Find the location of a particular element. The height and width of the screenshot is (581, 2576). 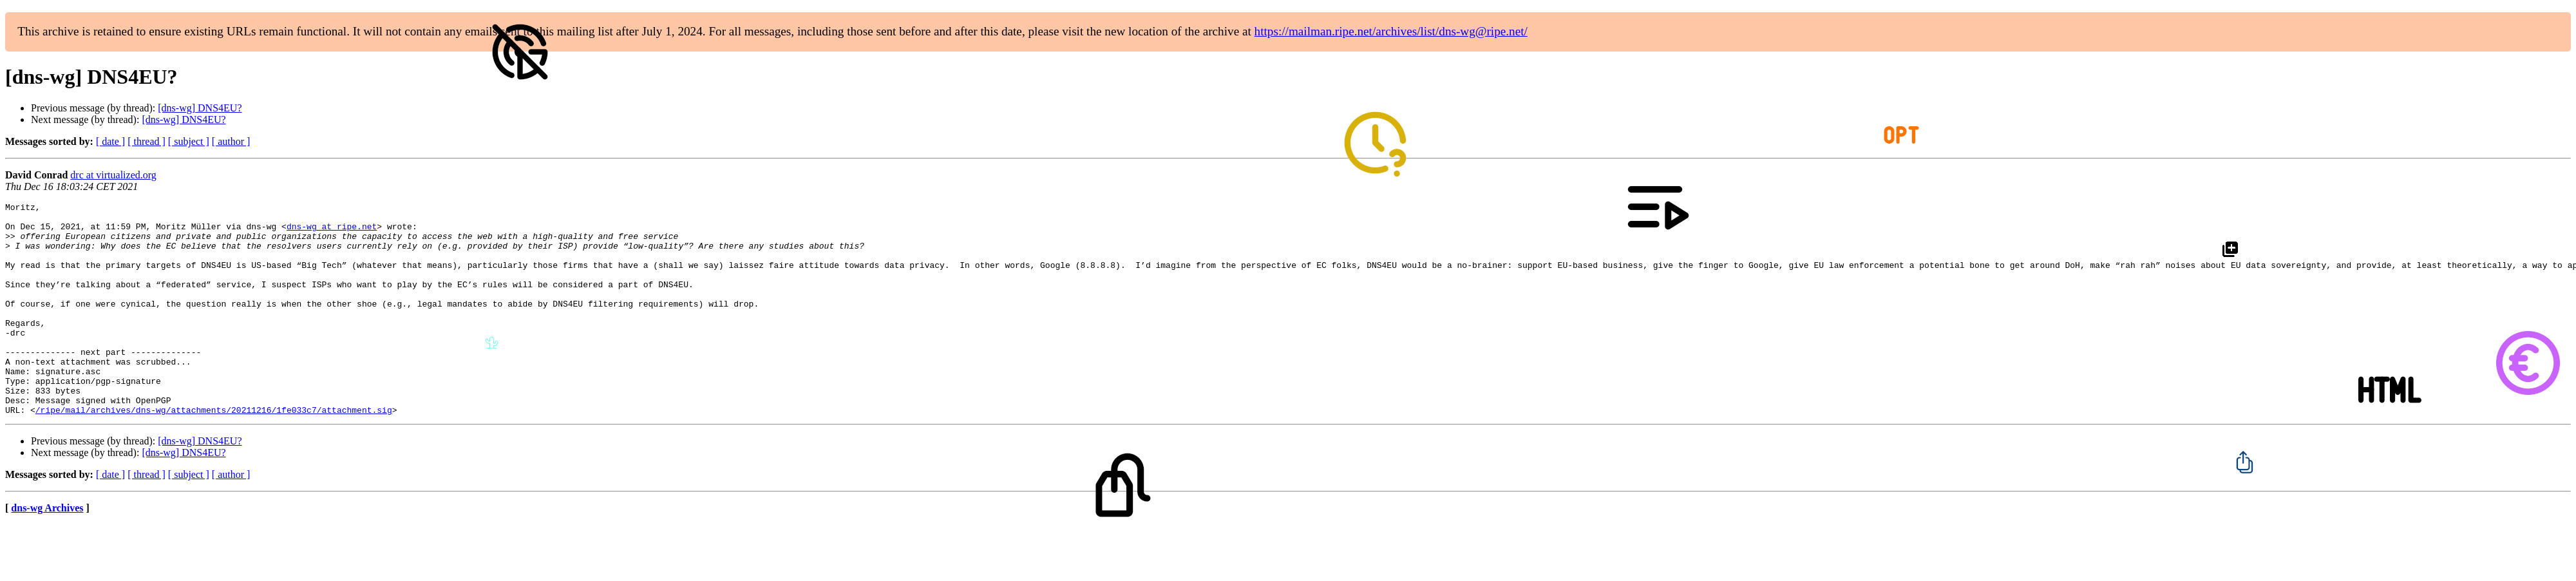

indicates desert or arid climate theme is located at coordinates (491, 343).